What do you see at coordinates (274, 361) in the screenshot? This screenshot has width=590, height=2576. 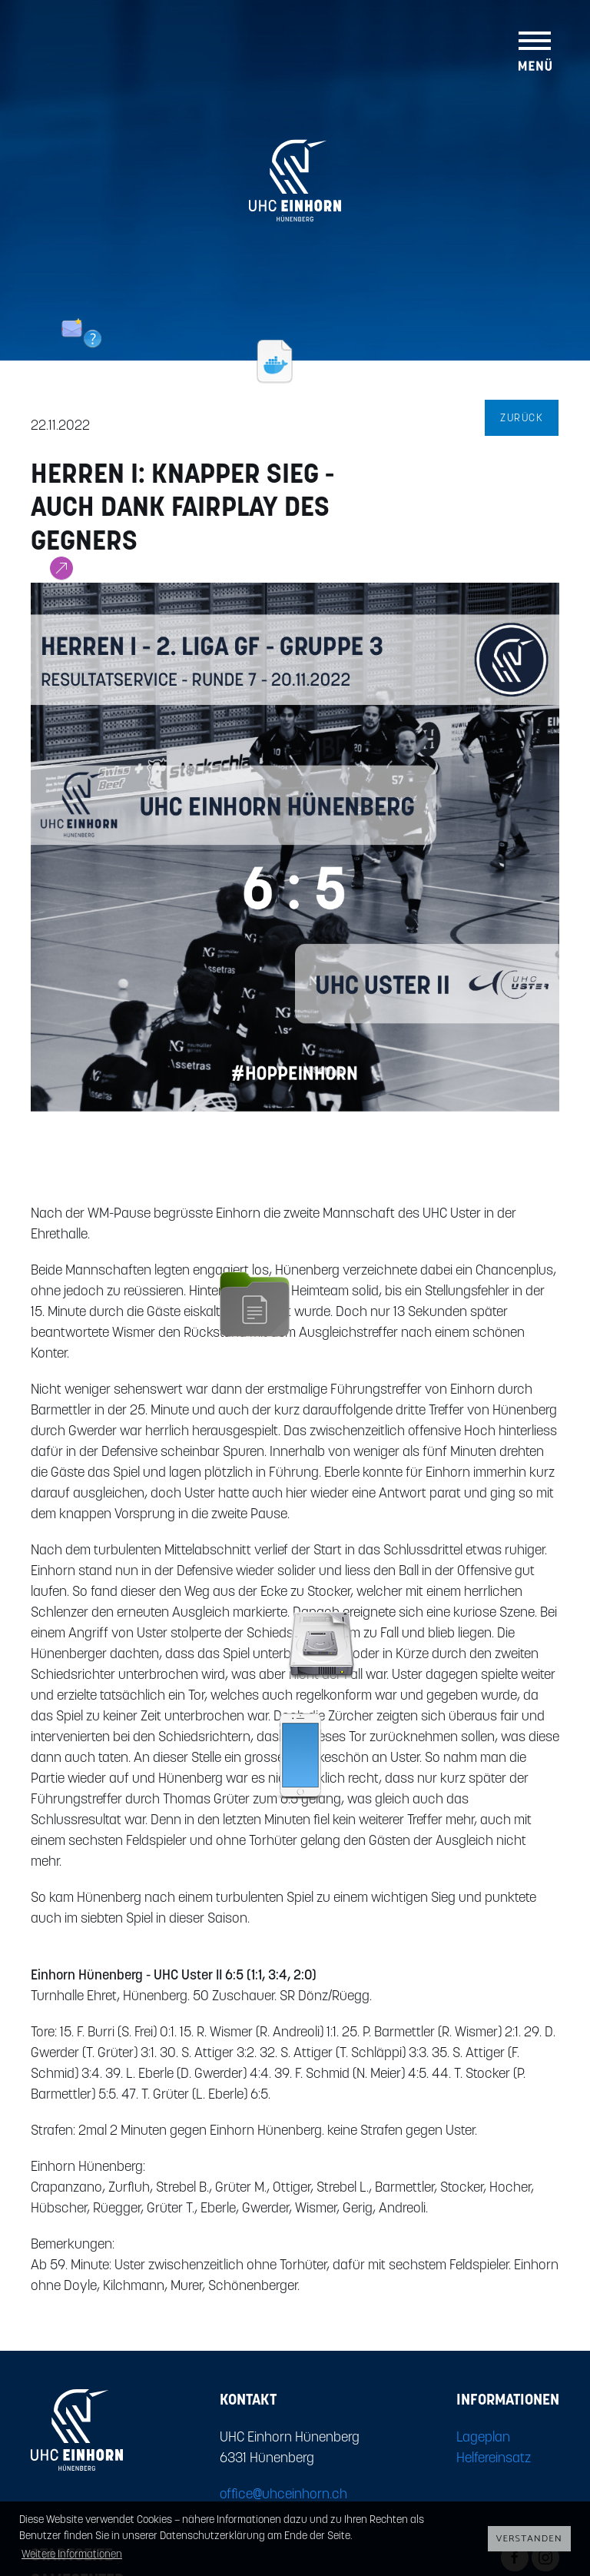 I see `a dockerfile or docker configuration file` at bounding box center [274, 361].